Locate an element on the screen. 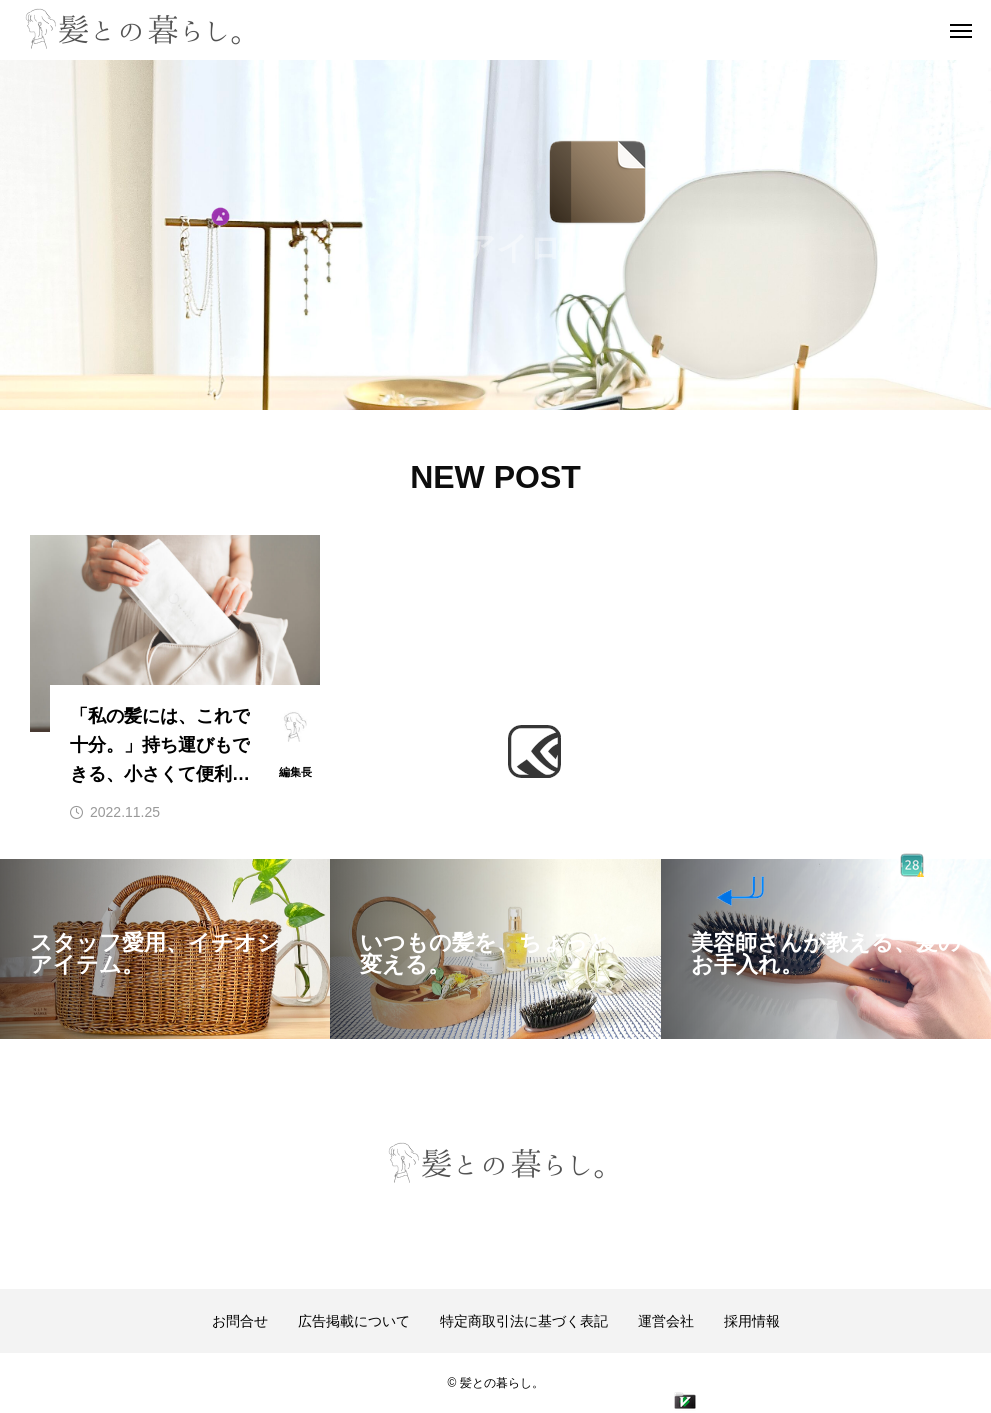 The height and width of the screenshot is (1413, 991). reply to all recipients of an email is located at coordinates (739, 887).